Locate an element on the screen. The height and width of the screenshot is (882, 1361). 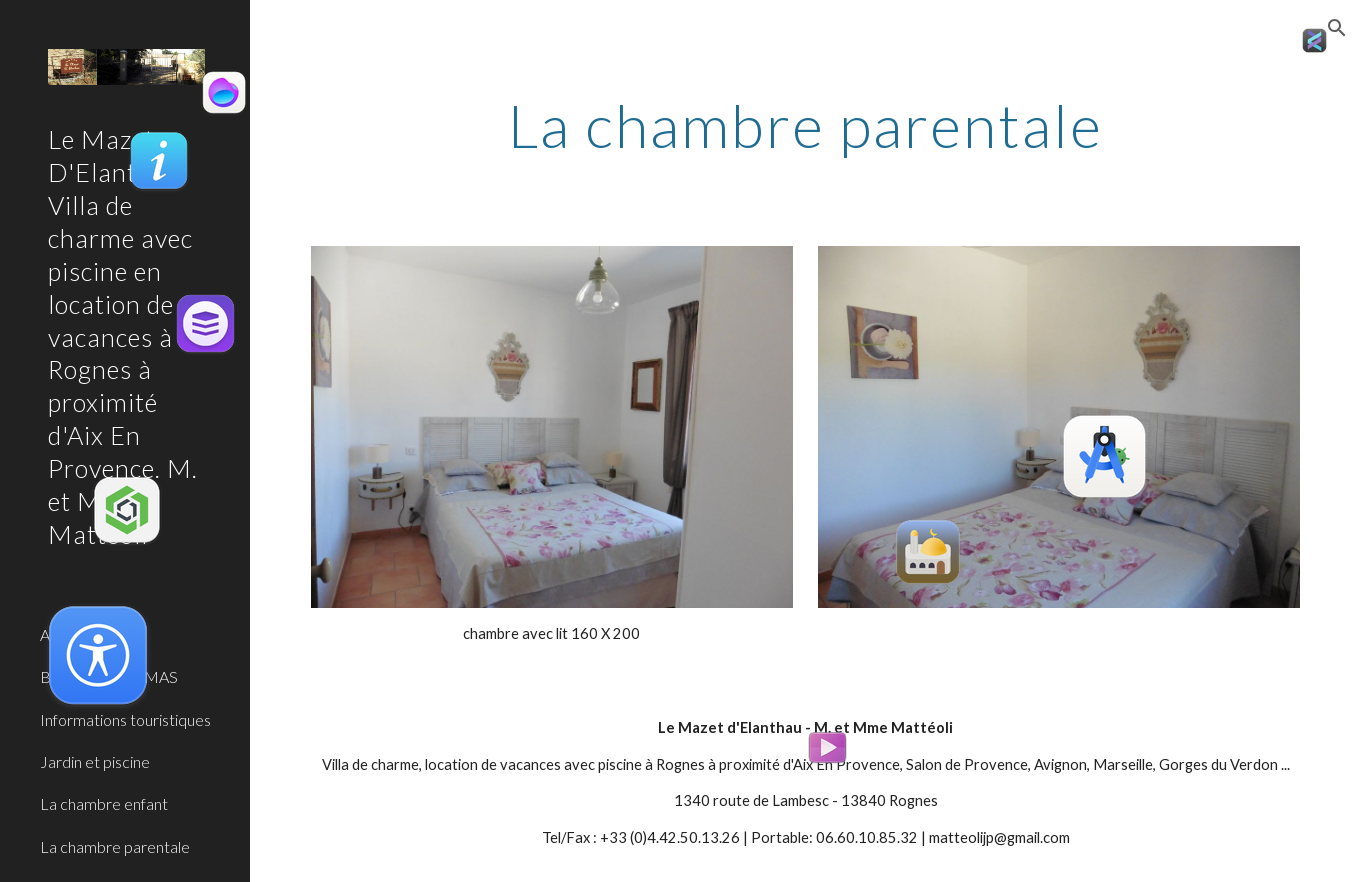
view more information or details is located at coordinates (159, 162).